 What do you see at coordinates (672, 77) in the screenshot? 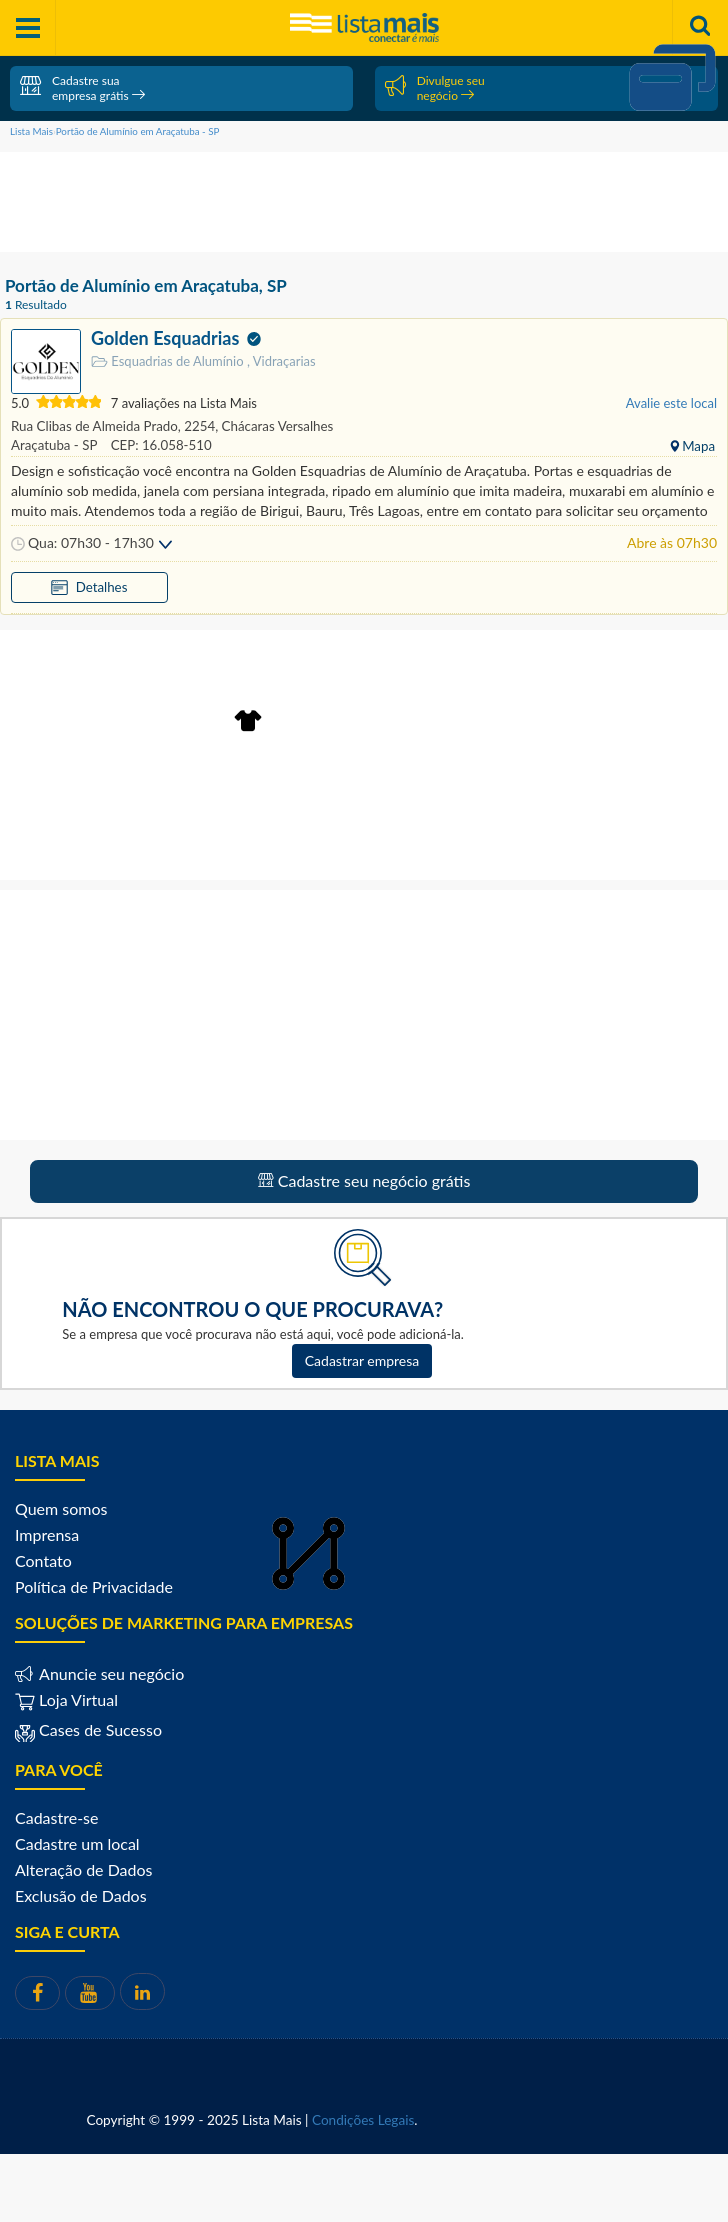
I see `restore window to previous size` at bounding box center [672, 77].